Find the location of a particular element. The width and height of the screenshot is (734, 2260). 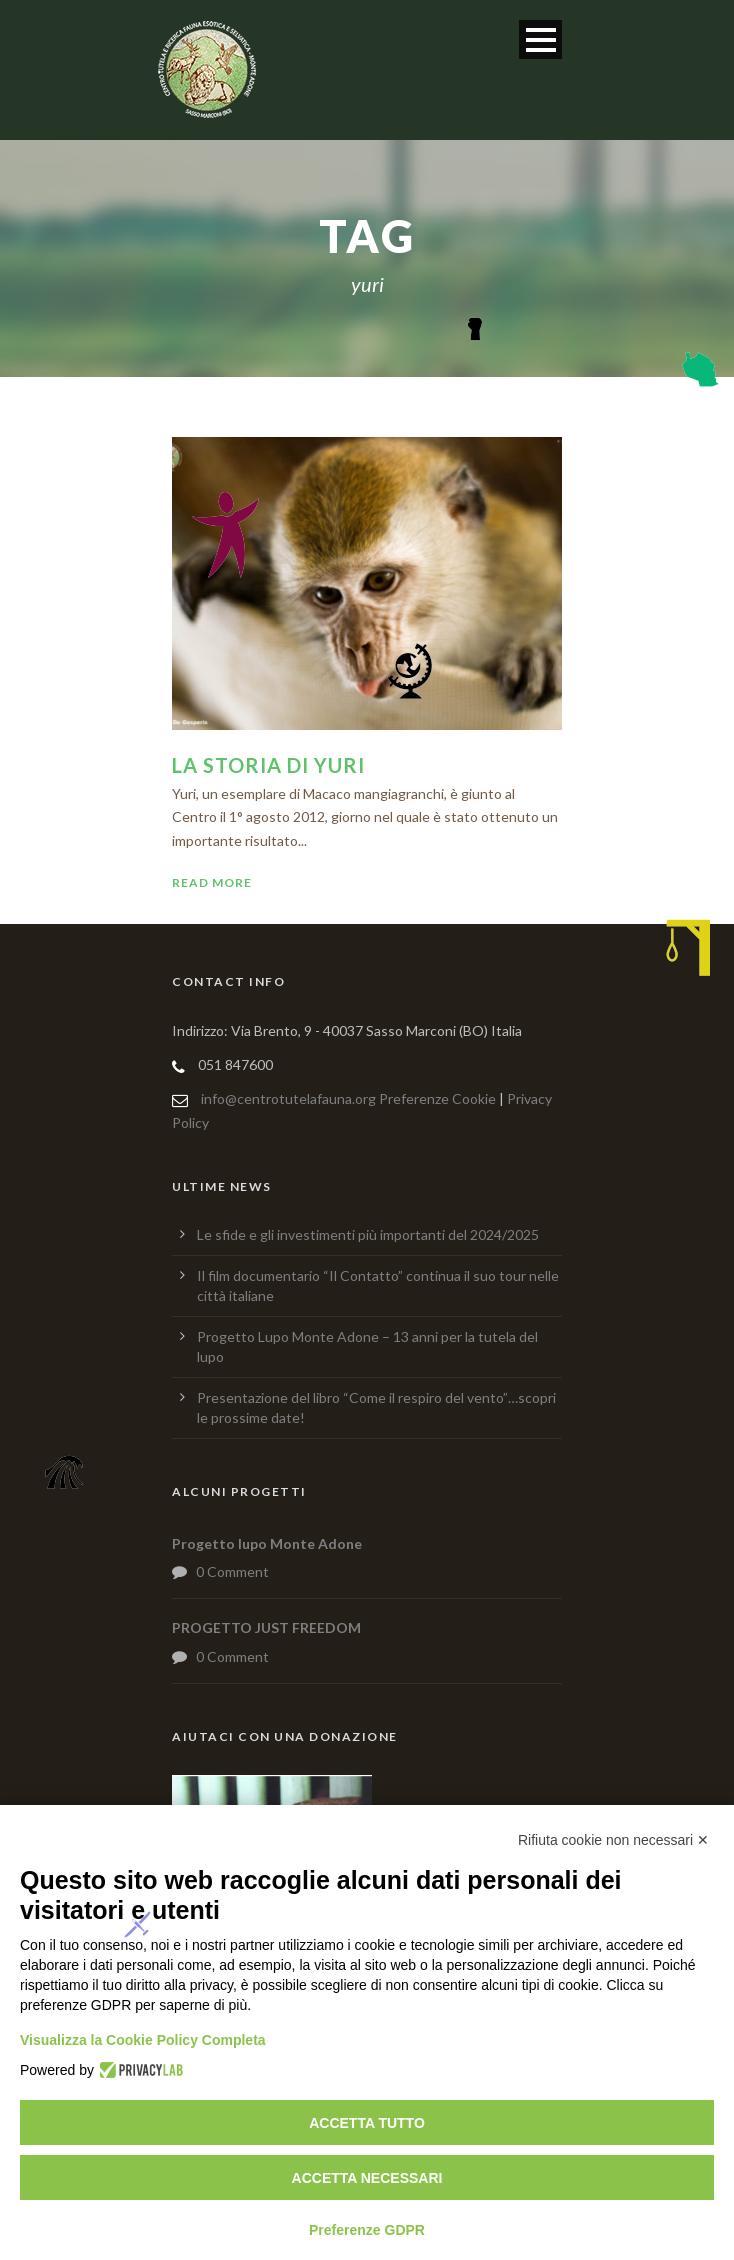

indicates ocean or water-related content is located at coordinates (64, 1470).